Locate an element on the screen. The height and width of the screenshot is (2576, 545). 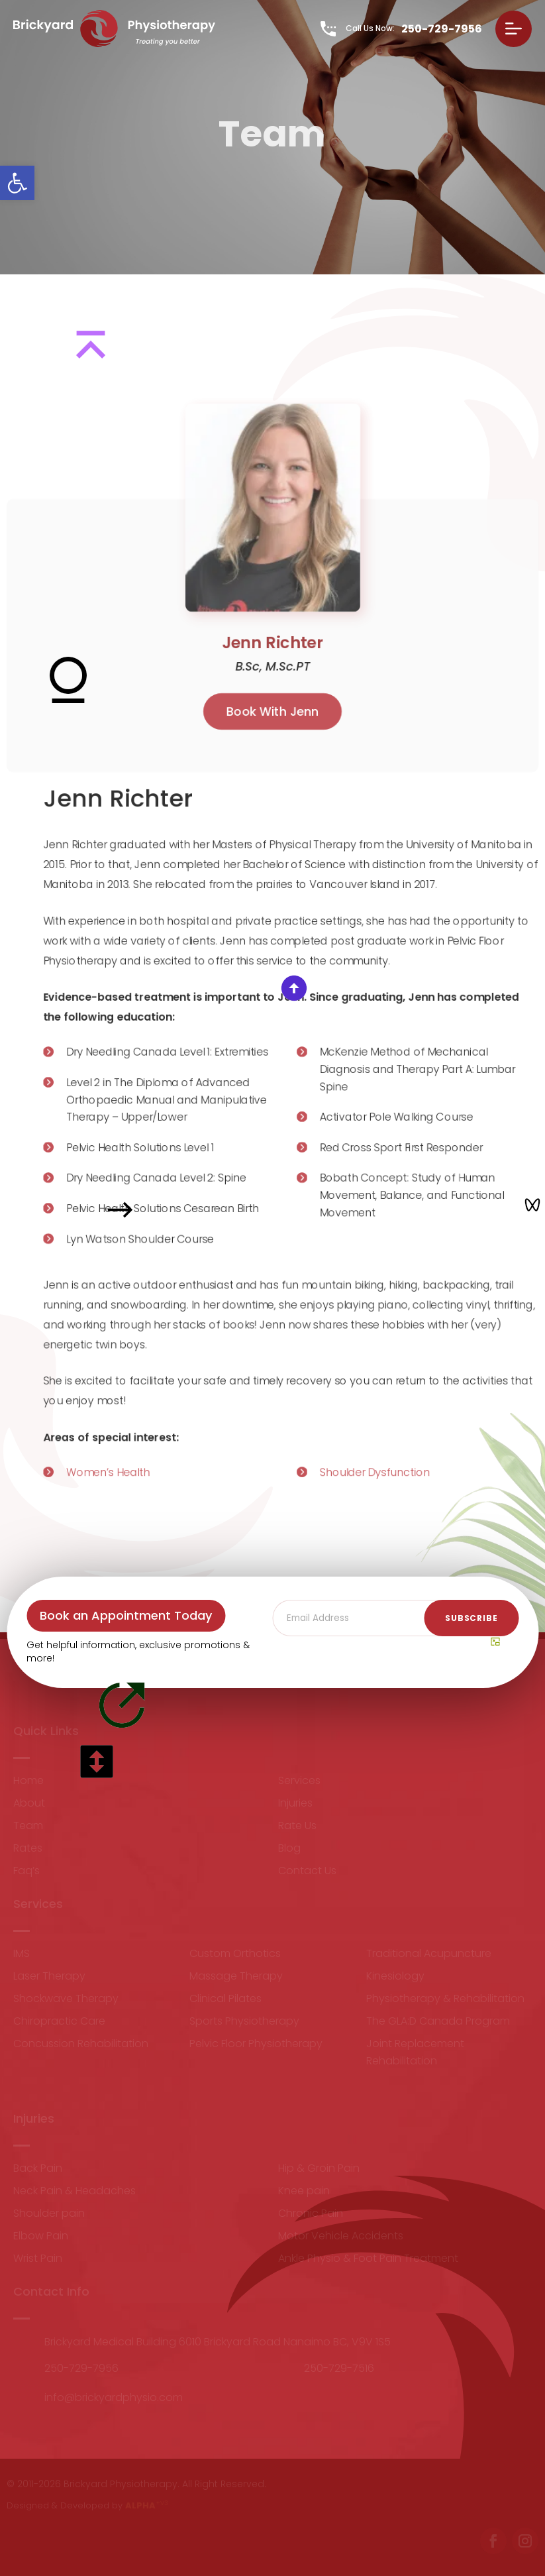
view user profile is located at coordinates (68, 680).